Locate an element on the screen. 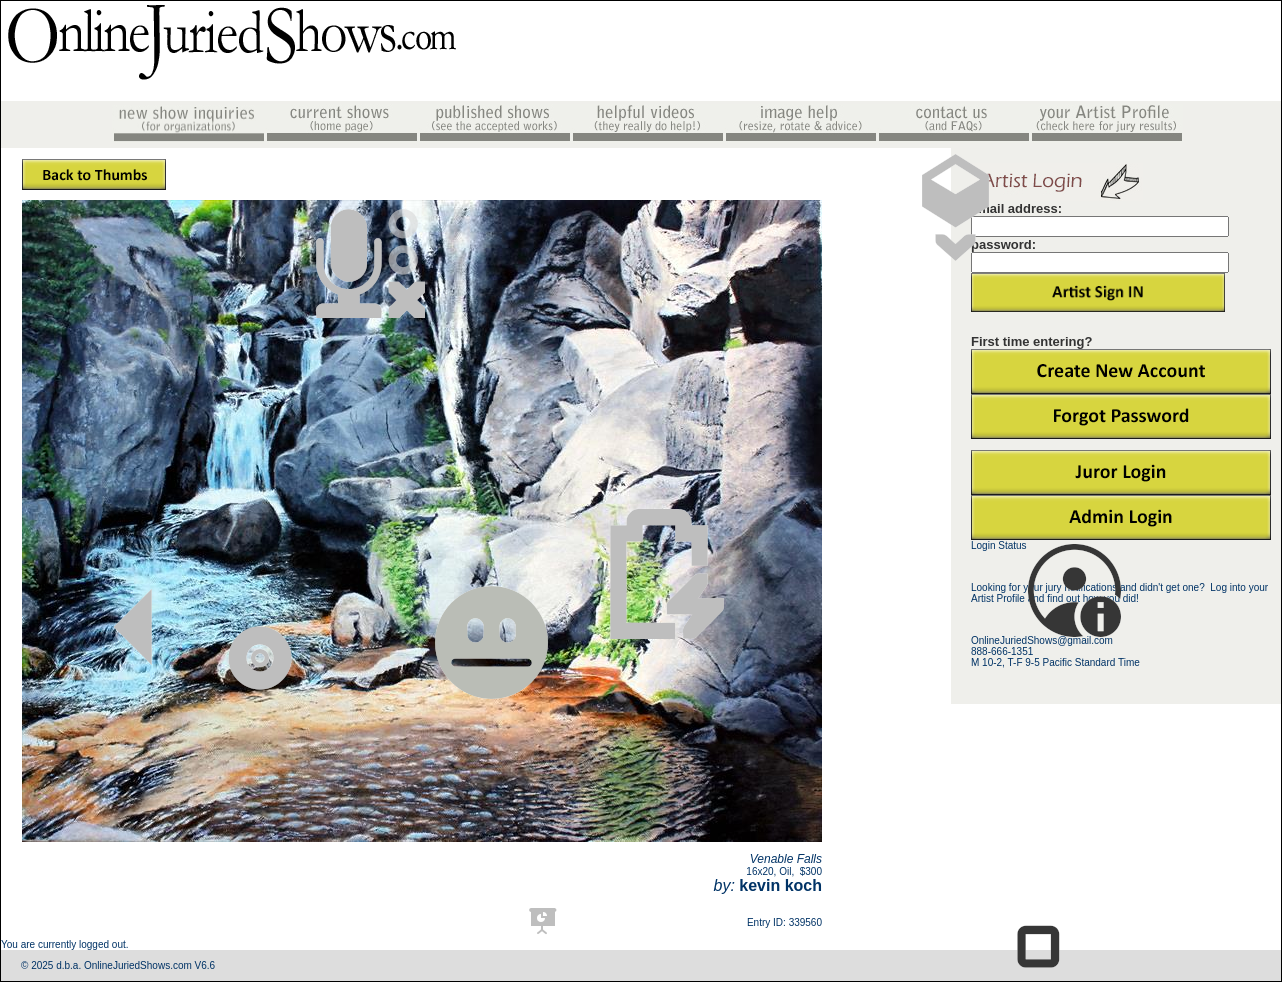  indicates a neutral or indifferent reaction is located at coordinates (491, 642).